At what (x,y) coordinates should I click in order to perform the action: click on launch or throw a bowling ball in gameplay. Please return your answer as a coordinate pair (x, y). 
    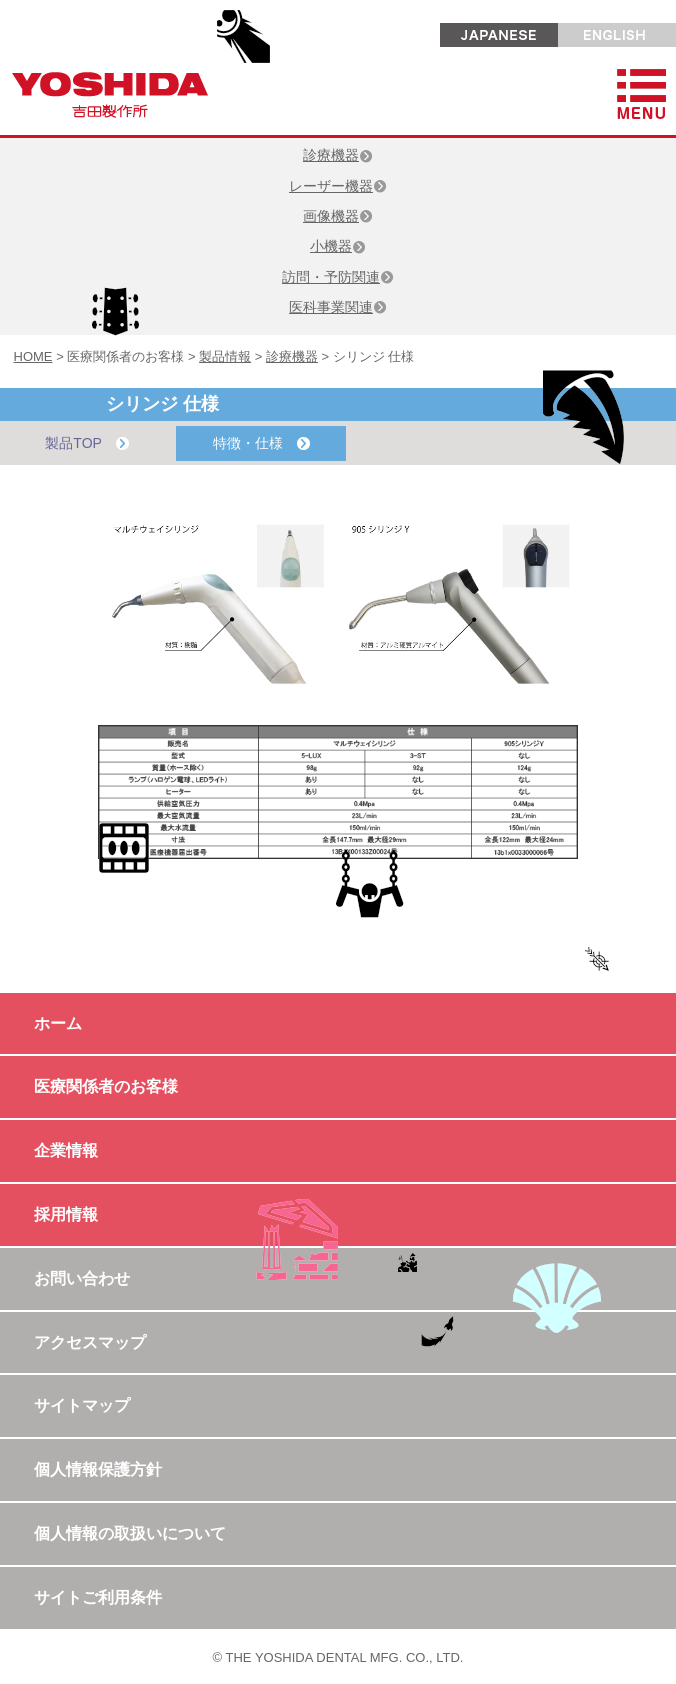
    Looking at the image, I should click on (243, 36).